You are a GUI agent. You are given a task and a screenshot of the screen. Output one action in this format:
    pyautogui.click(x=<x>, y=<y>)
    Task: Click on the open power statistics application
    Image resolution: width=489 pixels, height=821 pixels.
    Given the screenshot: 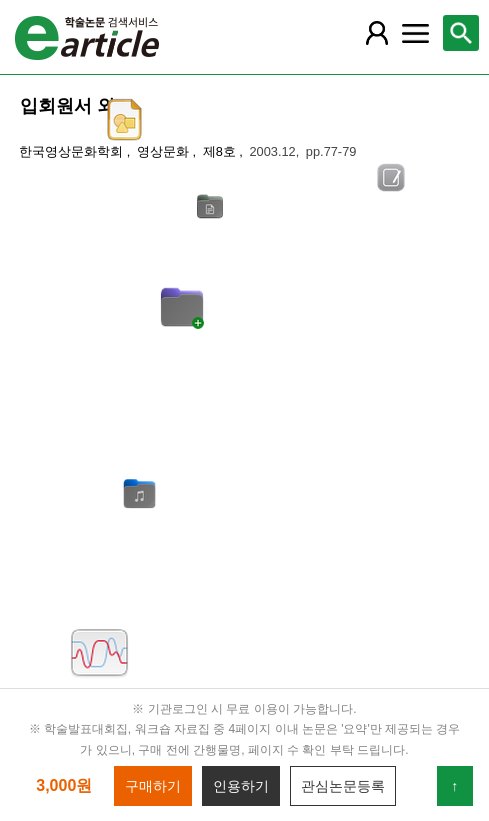 What is the action you would take?
    pyautogui.click(x=99, y=652)
    